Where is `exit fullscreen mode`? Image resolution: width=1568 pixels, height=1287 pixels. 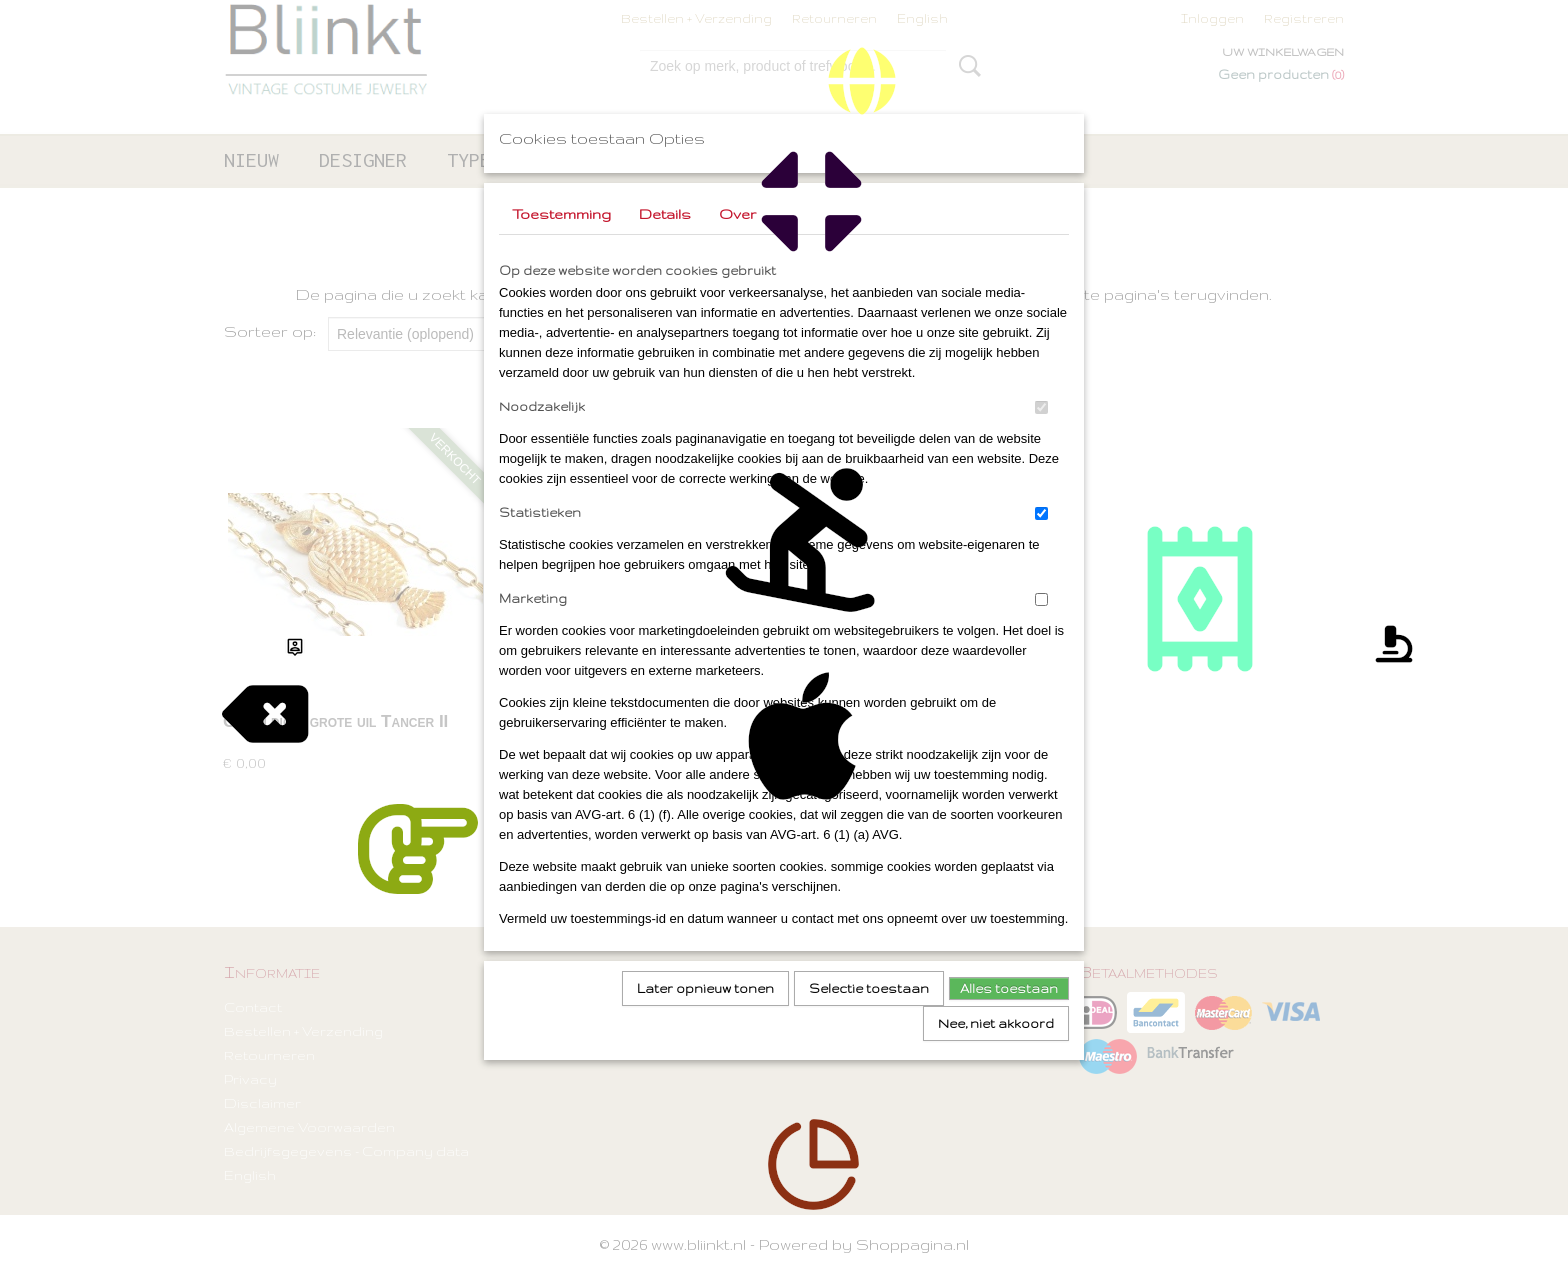
exit fullscreen mode is located at coordinates (811, 201).